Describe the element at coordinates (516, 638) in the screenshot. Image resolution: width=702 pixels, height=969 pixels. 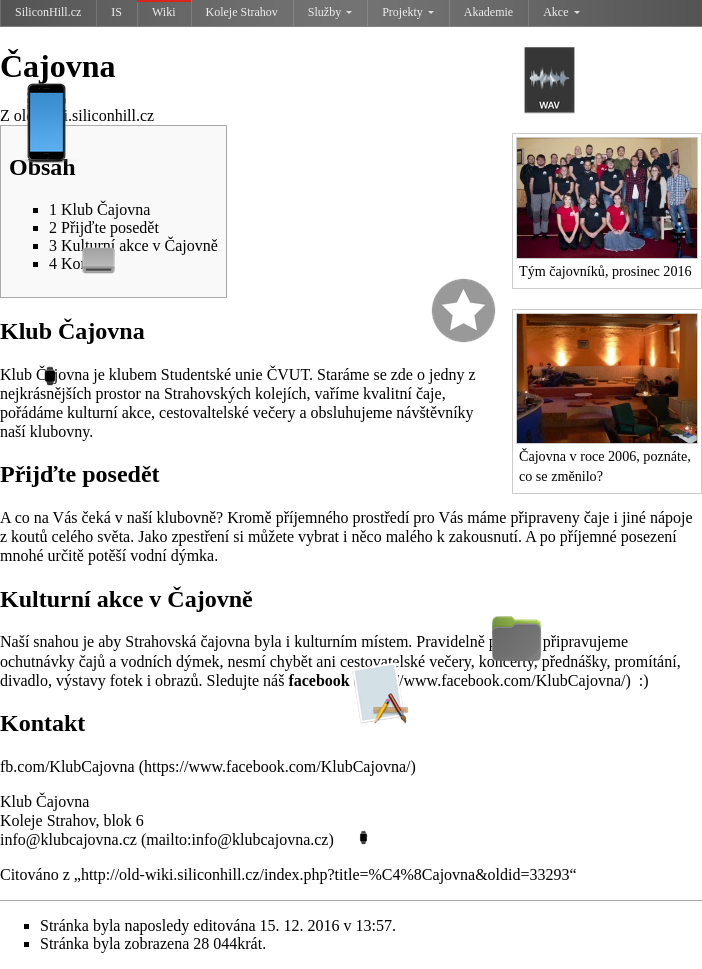
I see `open a folder to view its contents` at that location.